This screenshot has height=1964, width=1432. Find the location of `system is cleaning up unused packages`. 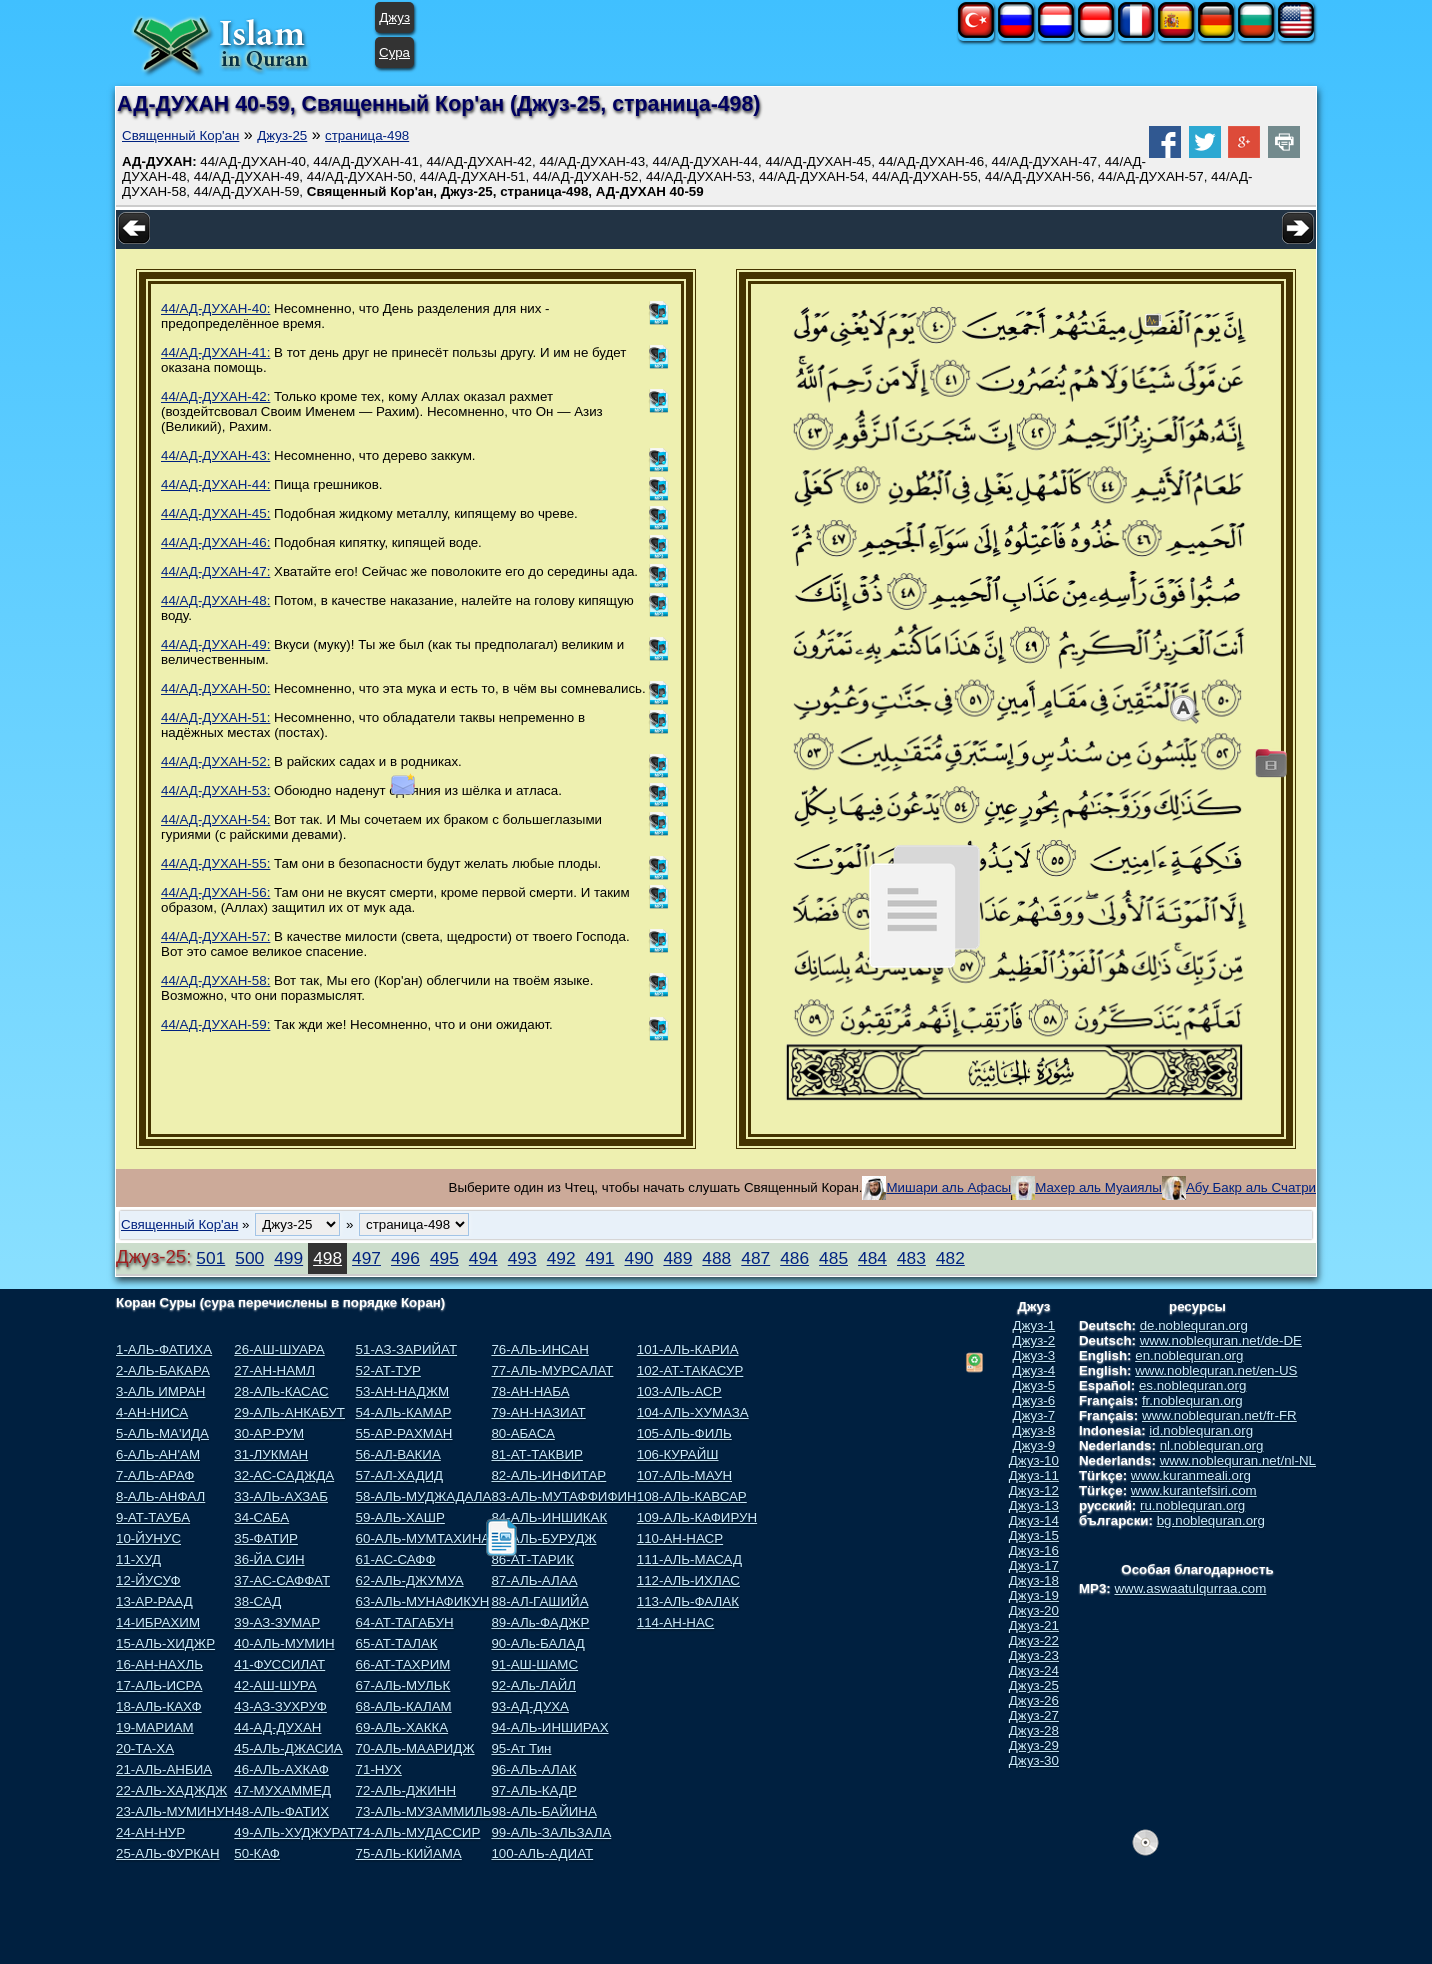

system is cleaning up unused packages is located at coordinates (974, 1362).